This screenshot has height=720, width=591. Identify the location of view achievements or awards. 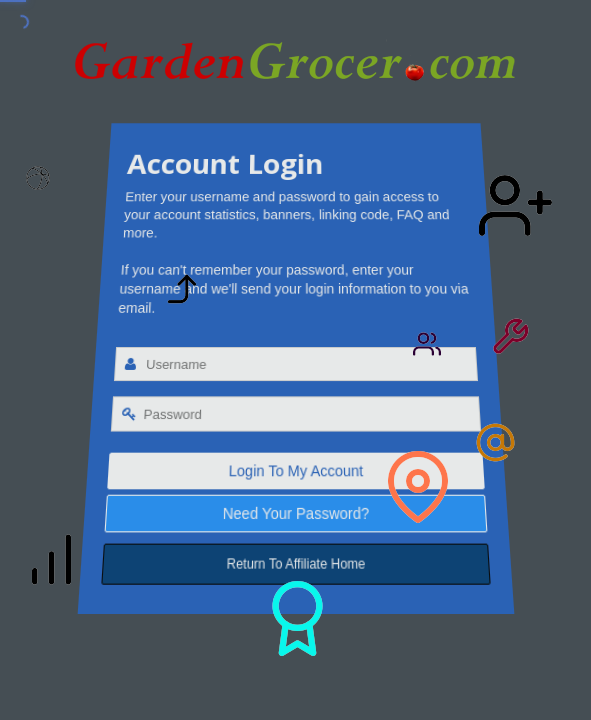
(297, 618).